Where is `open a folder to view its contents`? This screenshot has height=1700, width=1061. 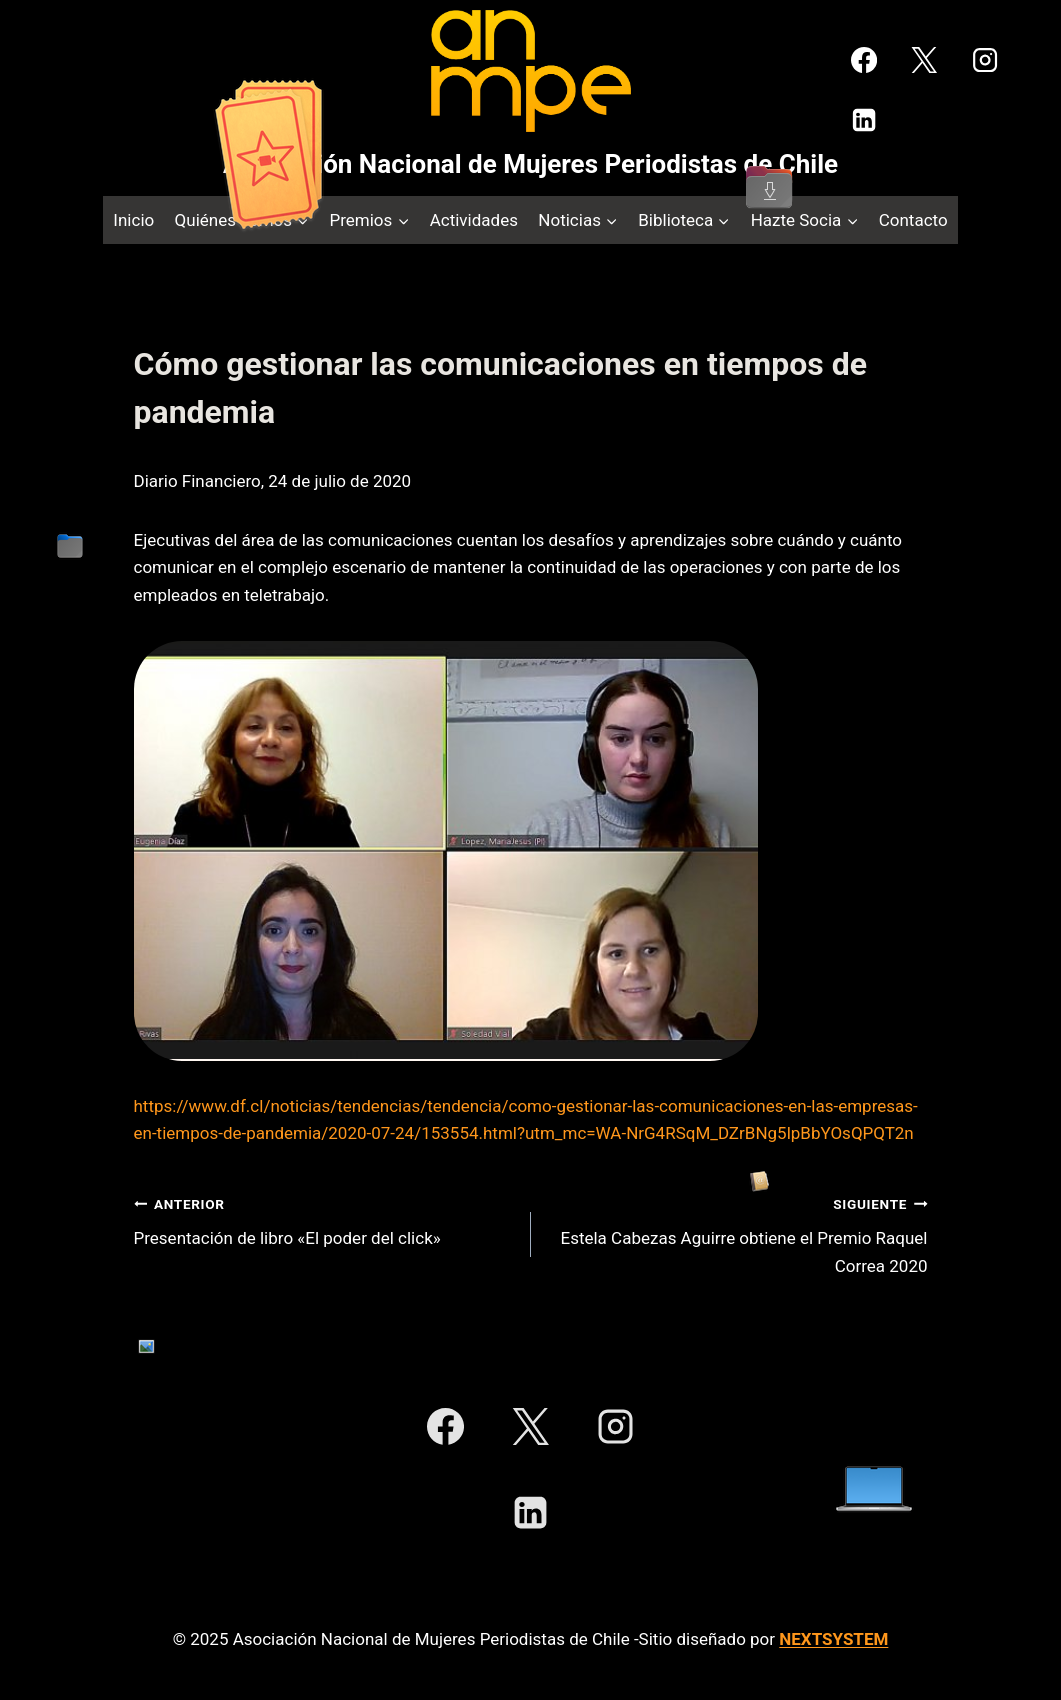 open a folder to view its contents is located at coordinates (70, 546).